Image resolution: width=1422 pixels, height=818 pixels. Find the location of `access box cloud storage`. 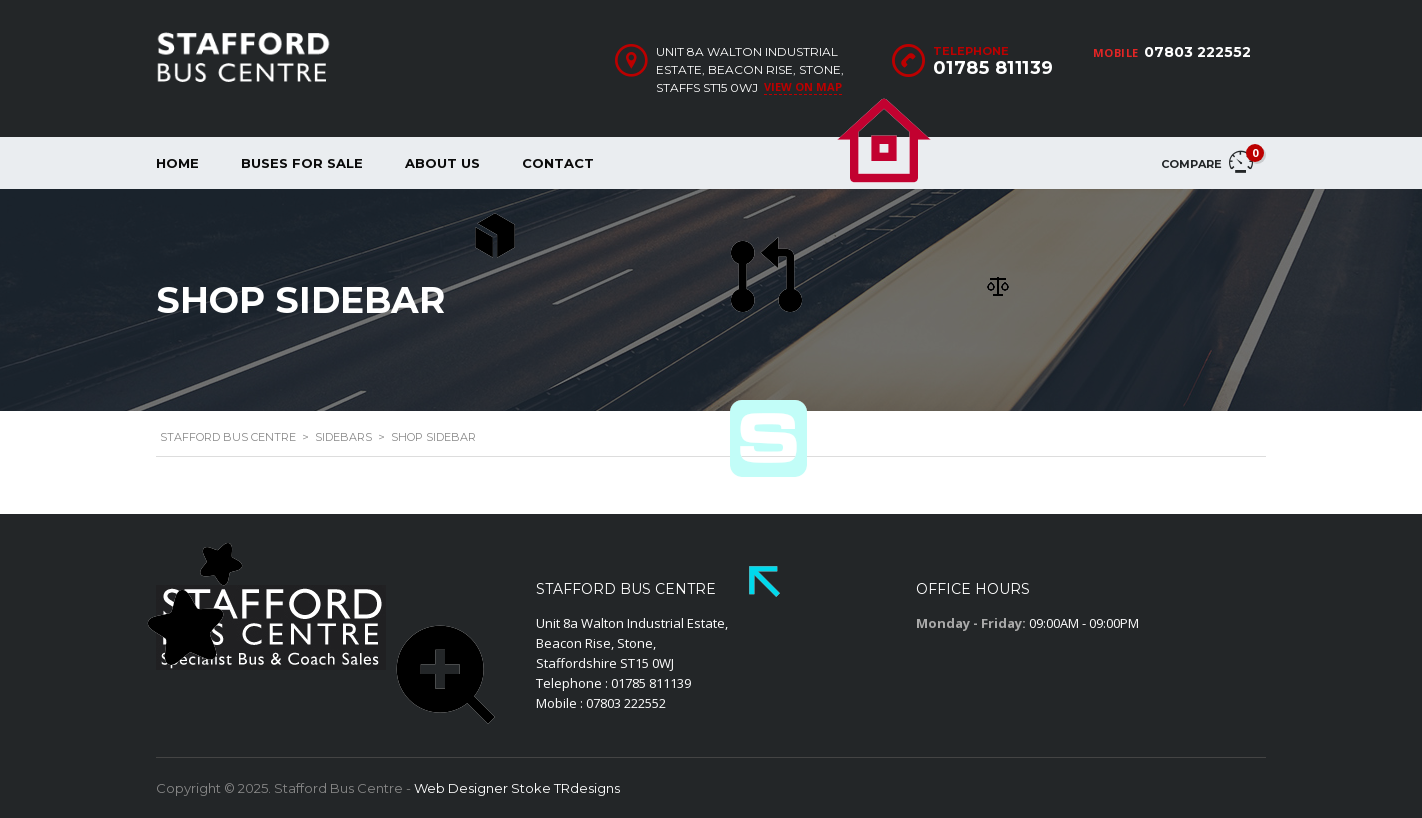

access box cloud storage is located at coordinates (495, 236).